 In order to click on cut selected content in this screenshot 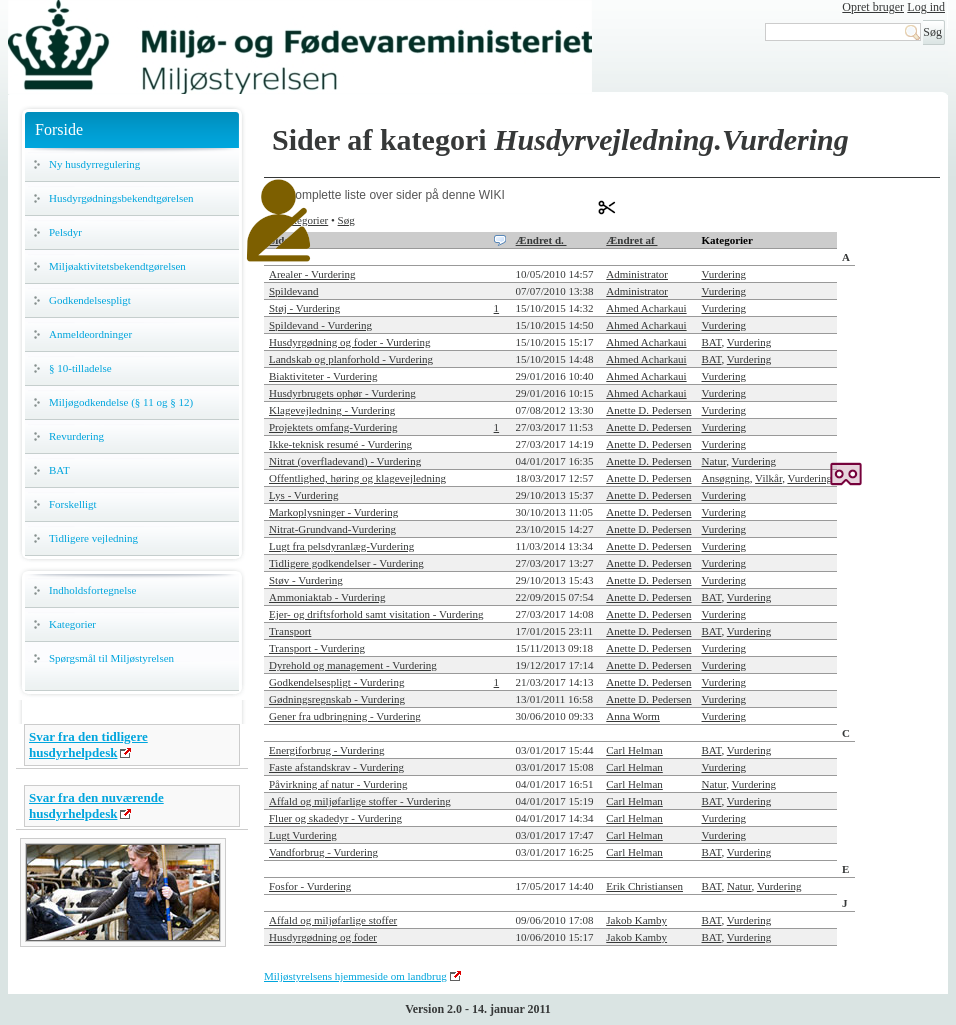, I will do `click(606, 207)`.